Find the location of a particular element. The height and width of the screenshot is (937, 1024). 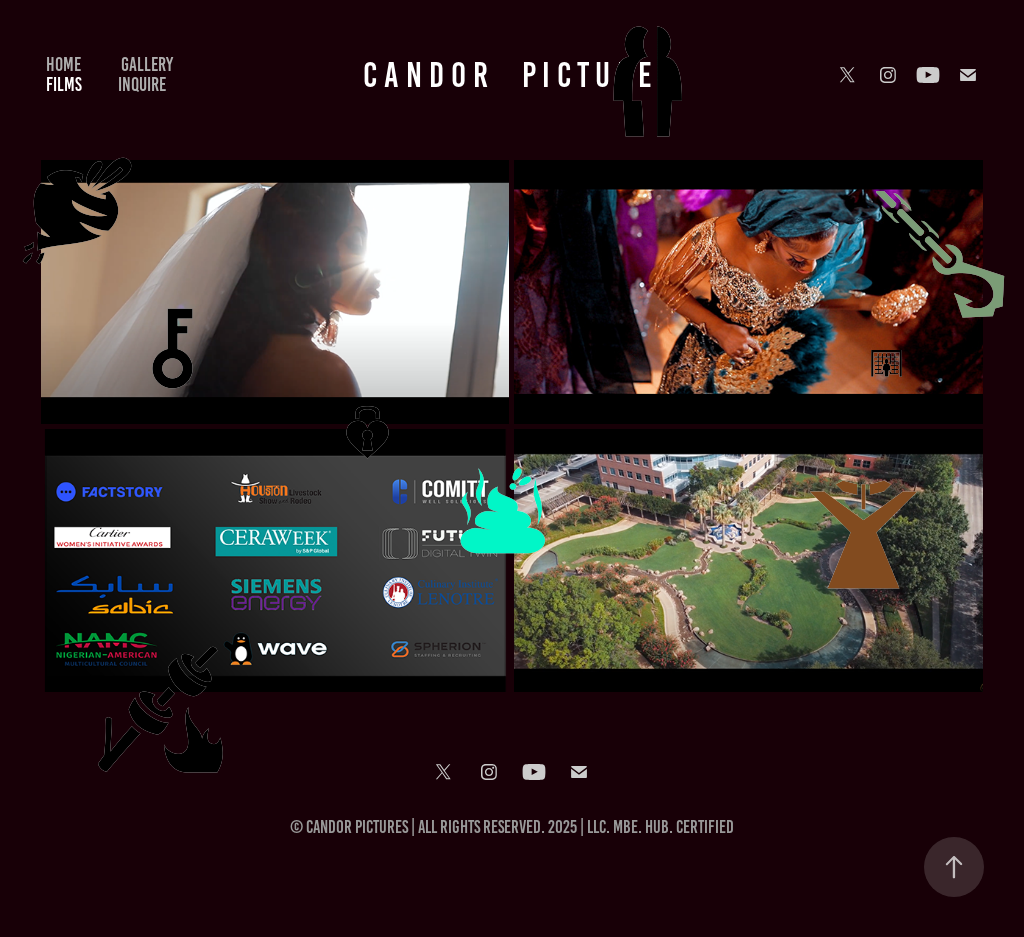

summon a ghost companion is located at coordinates (649, 81).